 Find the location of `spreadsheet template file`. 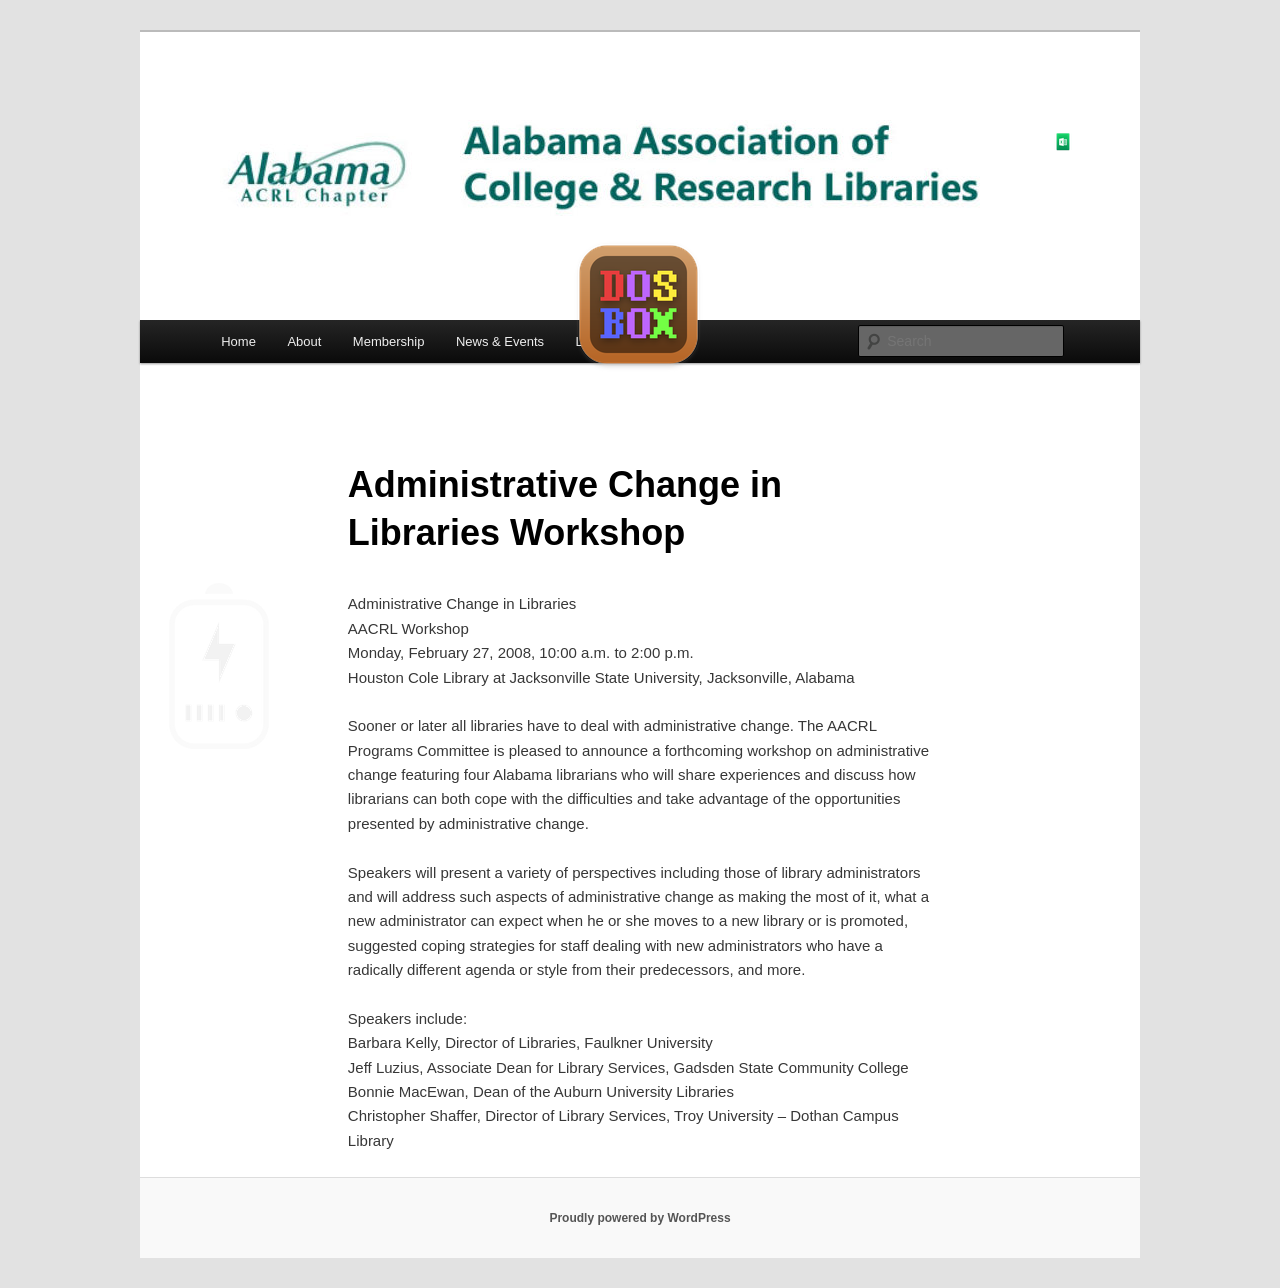

spreadsheet template file is located at coordinates (1063, 142).